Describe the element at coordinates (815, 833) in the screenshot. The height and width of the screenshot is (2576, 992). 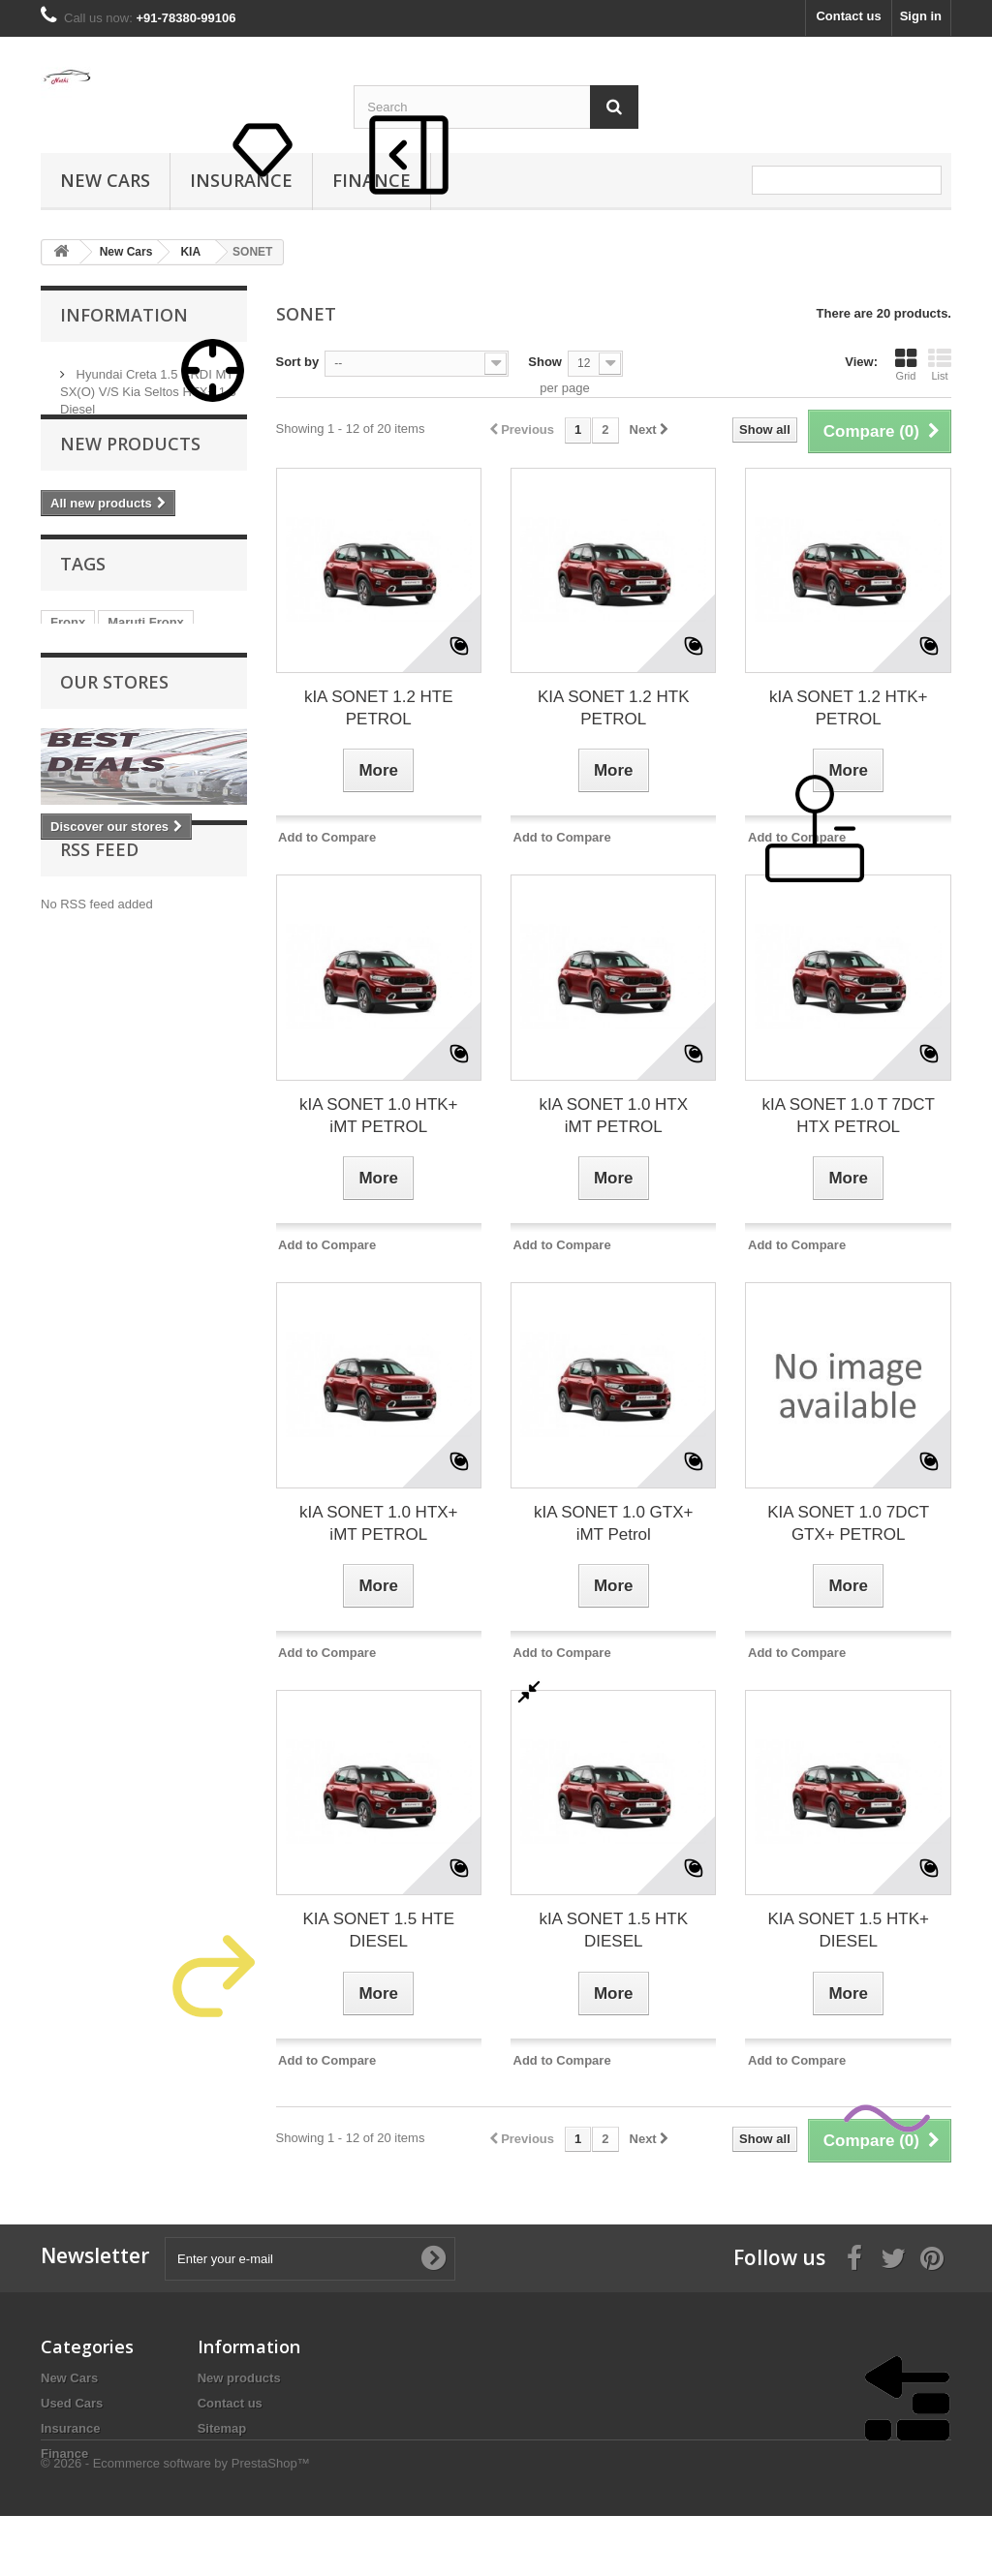
I see `access game controls or gaming features` at that location.